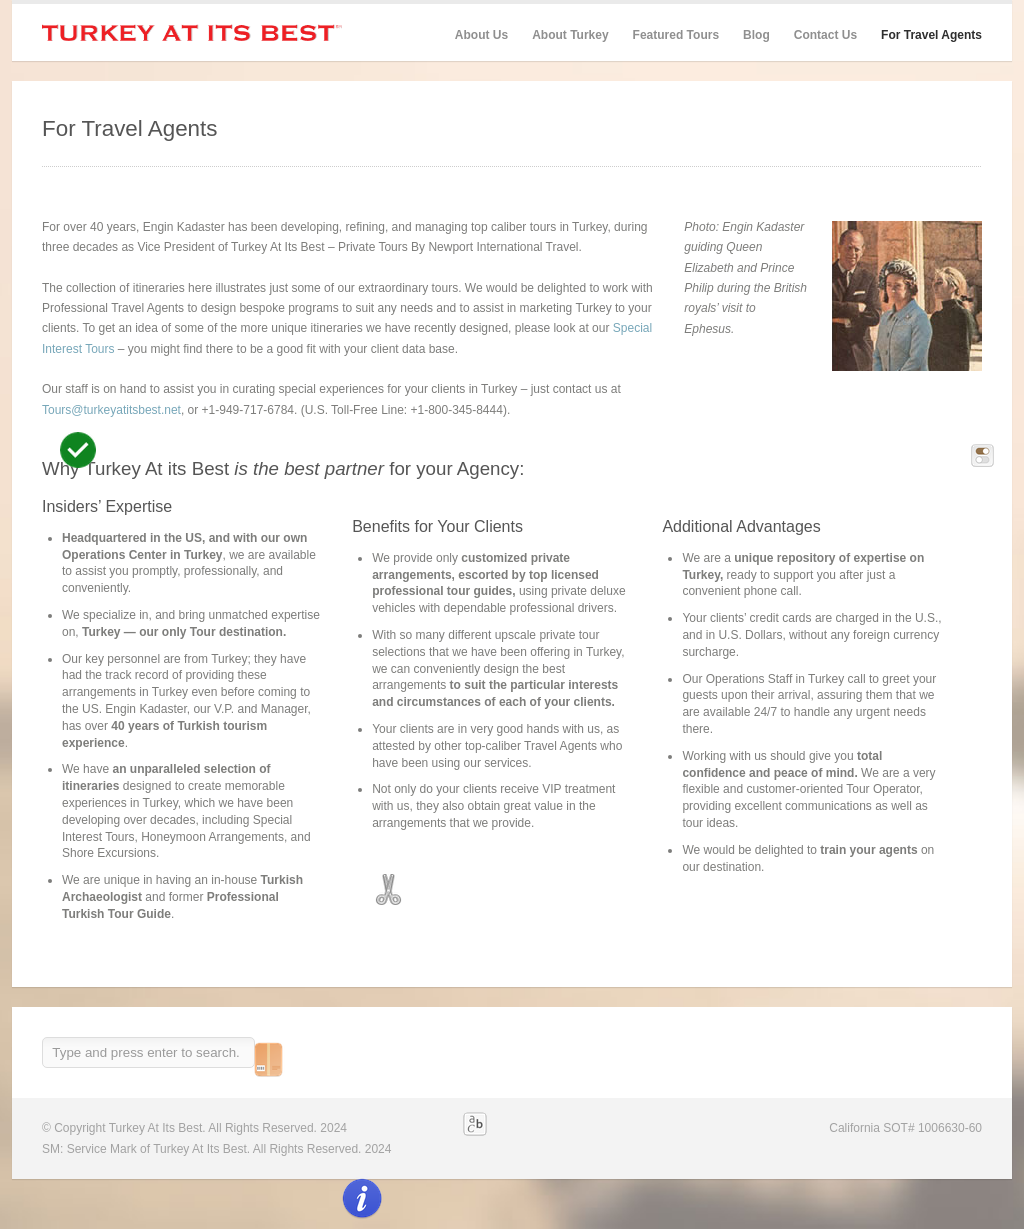 This screenshot has height=1229, width=1024. I want to click on apply email filters to your mailbox, so click(78, 450).